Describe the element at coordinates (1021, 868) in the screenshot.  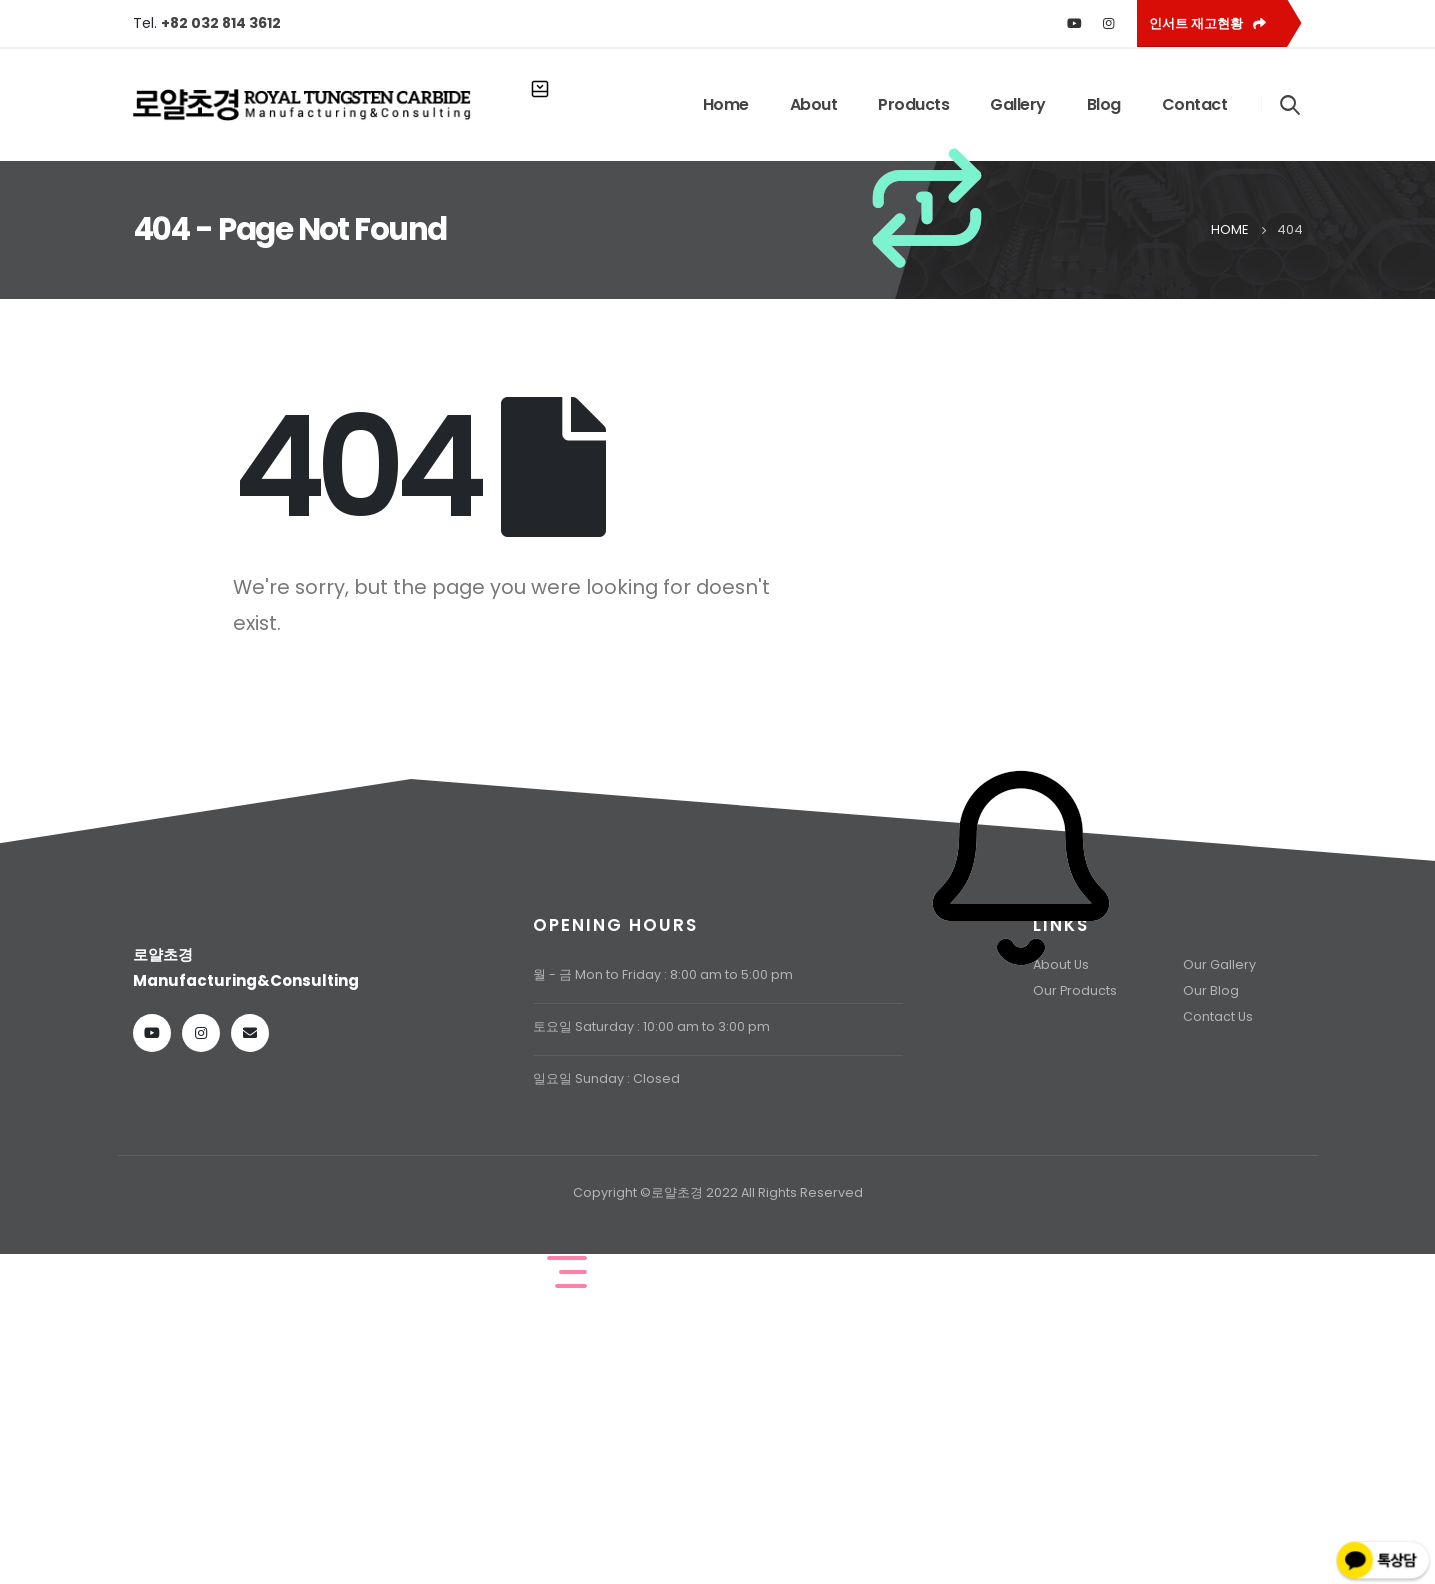
I see `view notifications` at that location.